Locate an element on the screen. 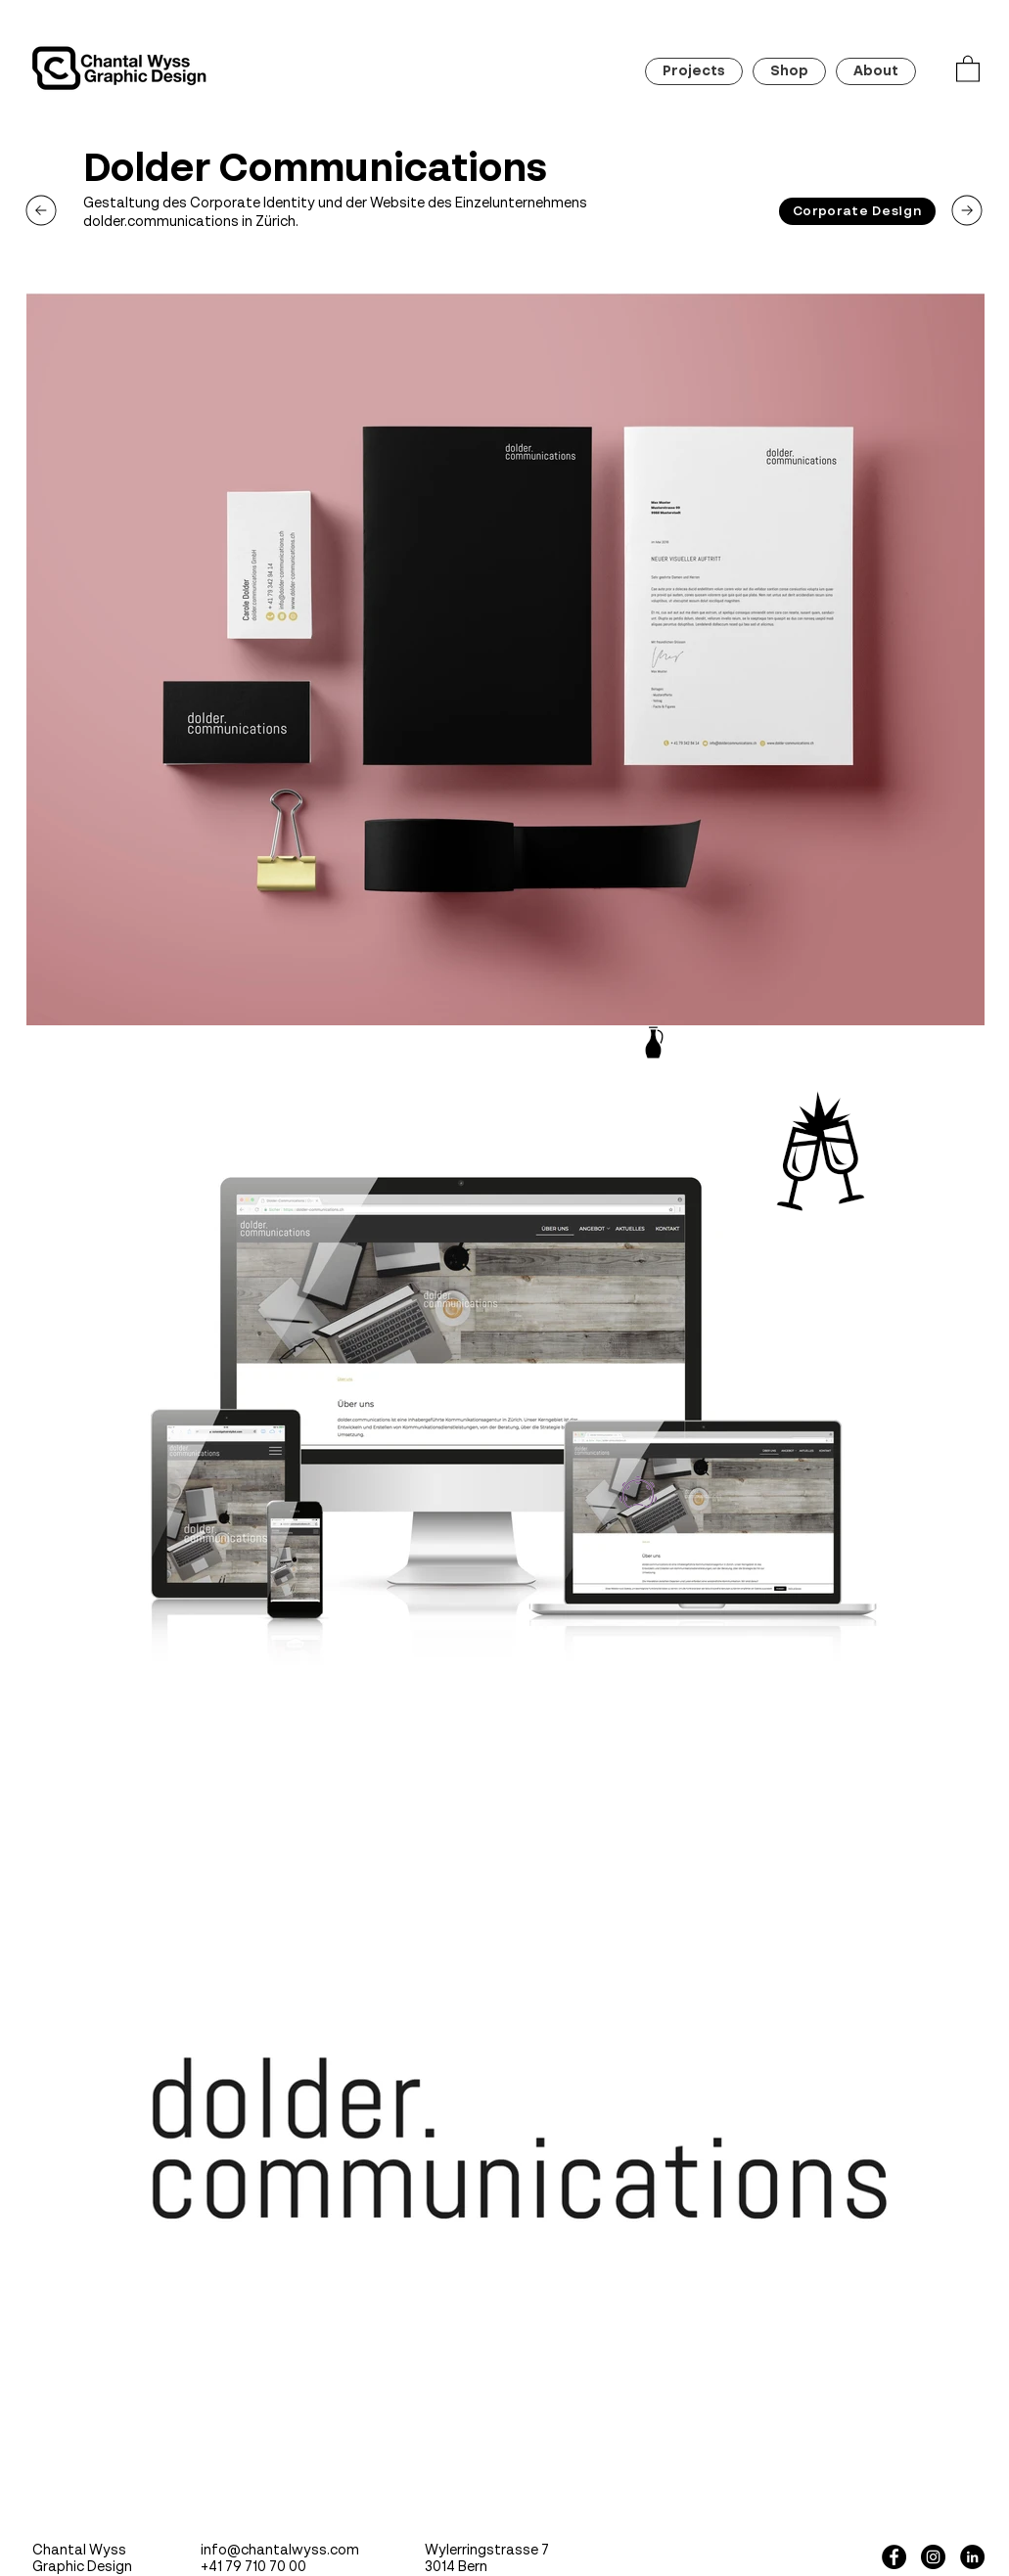 This screenshot has height=2576, width=1009. celebrate an achievement or milestone is located at coordinates (820, 1151).